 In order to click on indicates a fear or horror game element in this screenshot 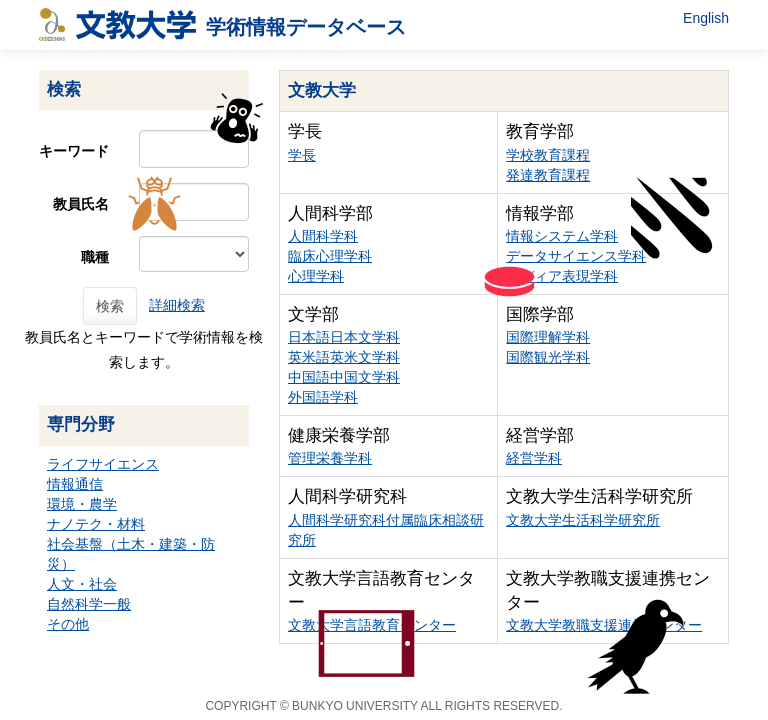, I will do `click(236, 119)`.